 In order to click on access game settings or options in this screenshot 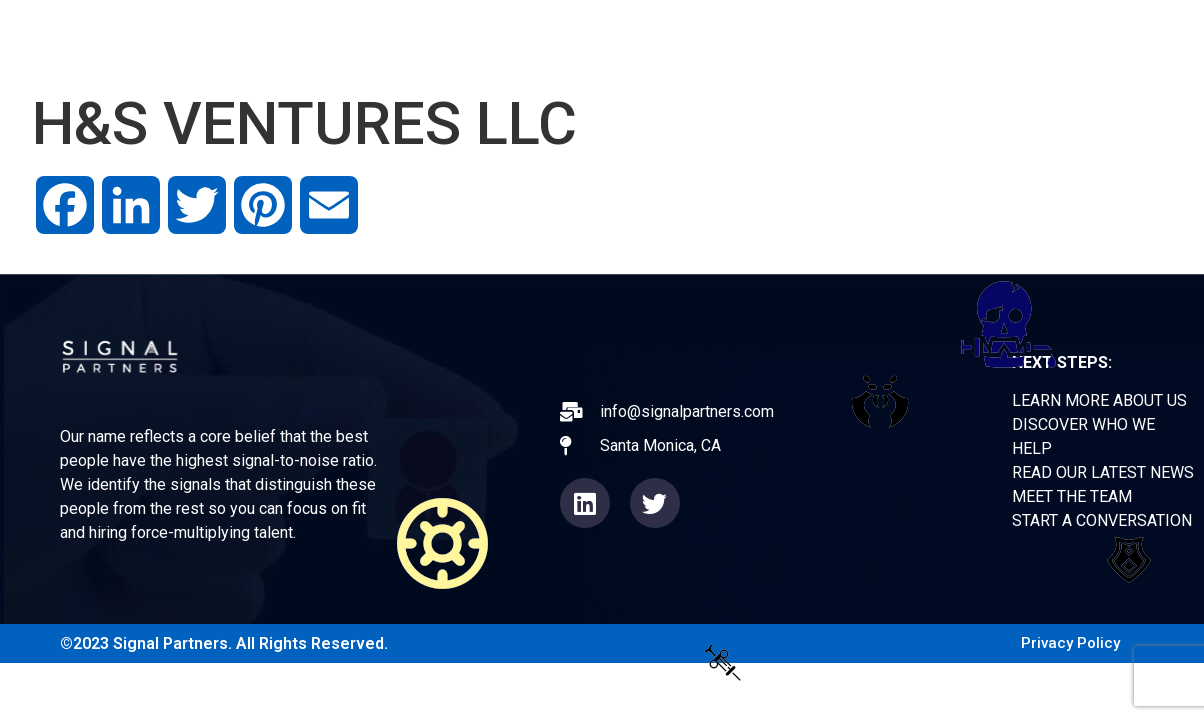, I will do `click(442, 543)`.